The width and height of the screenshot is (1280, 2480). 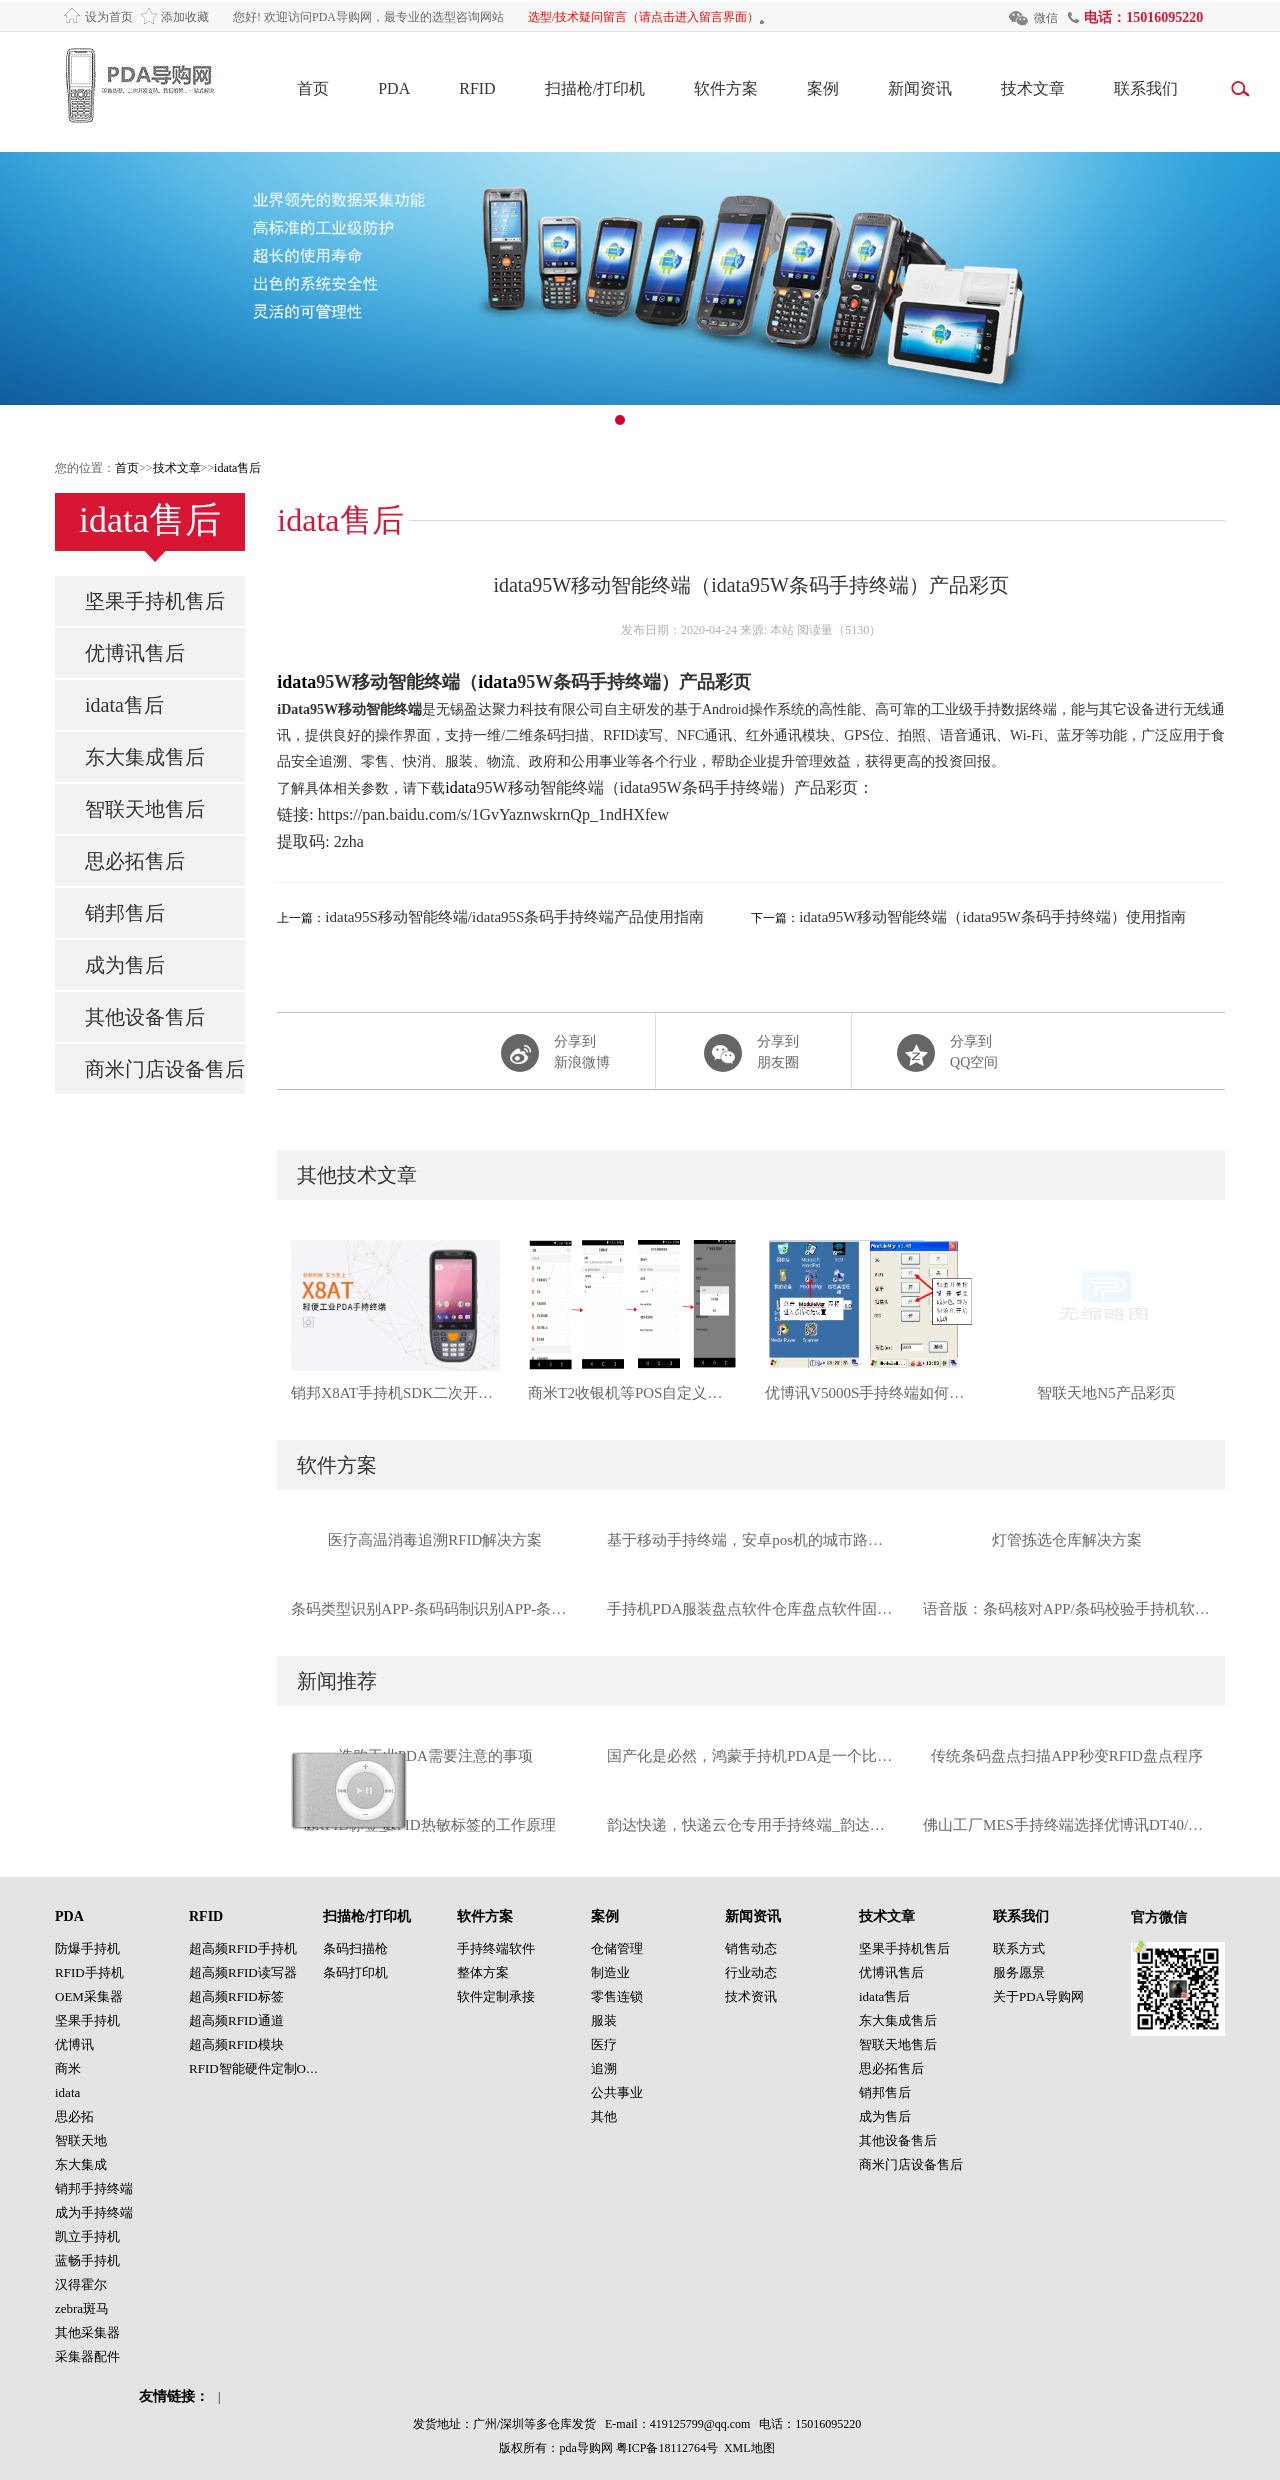 I want to click on iPod shuffle device connected, so click(x=349, y=1770).